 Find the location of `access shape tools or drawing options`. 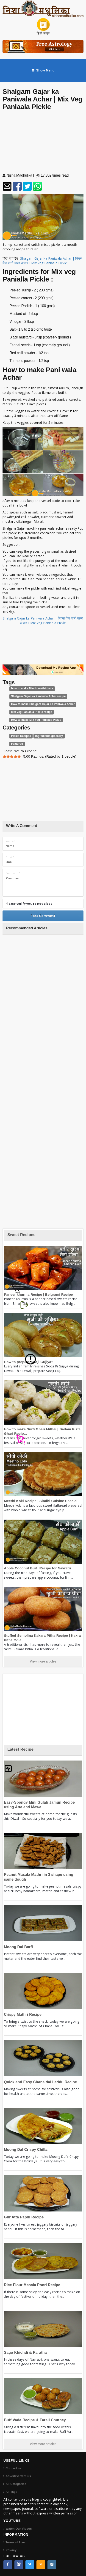

access shape tools or drawing options is located at coordinates (64, 451).